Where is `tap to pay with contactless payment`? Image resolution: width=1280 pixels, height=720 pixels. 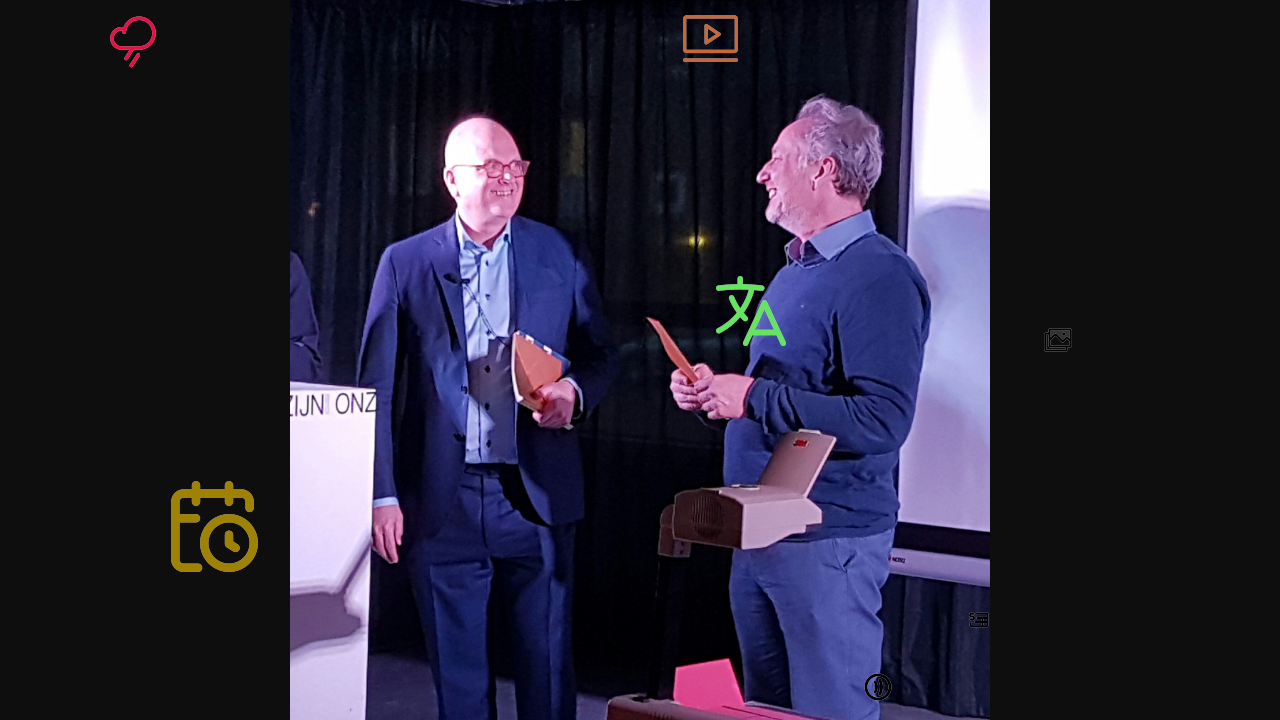
tap to pay with contactless payment is located at coordinates (878, 687).